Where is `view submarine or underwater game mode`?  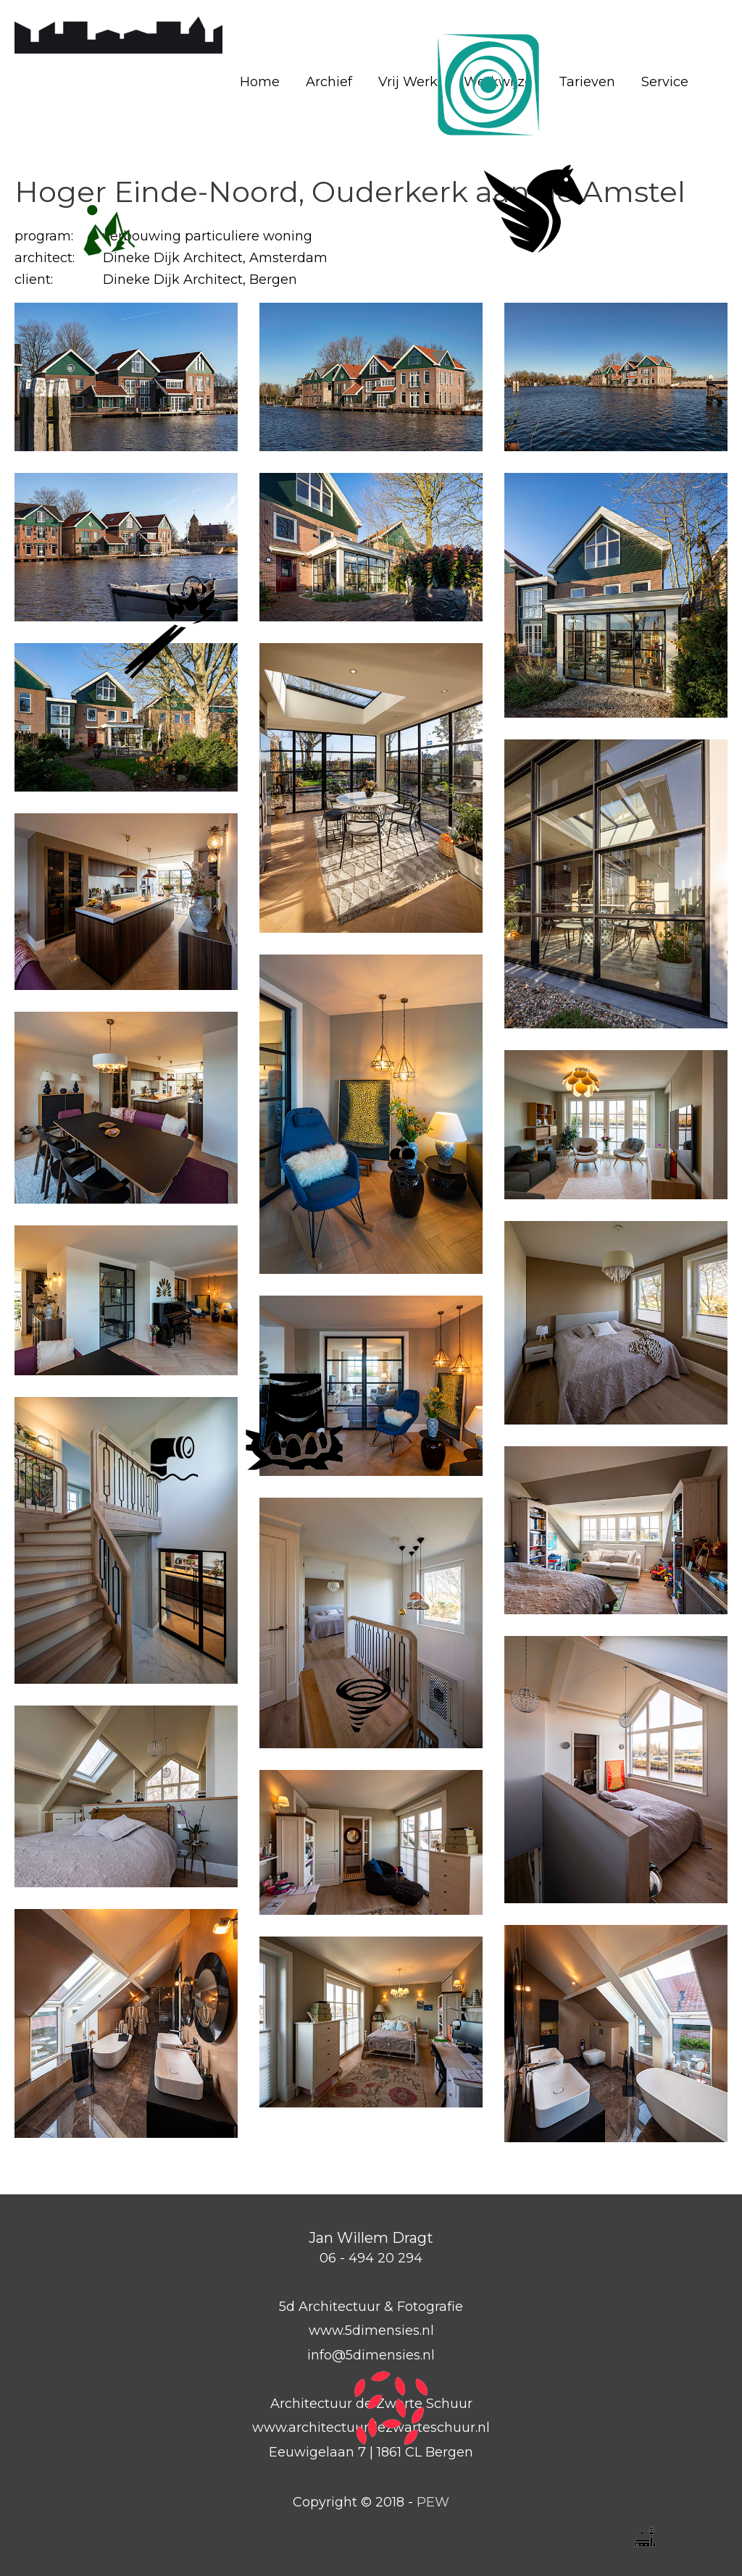
view submarine or underwater game mode is located at coordinates (172, 1459).